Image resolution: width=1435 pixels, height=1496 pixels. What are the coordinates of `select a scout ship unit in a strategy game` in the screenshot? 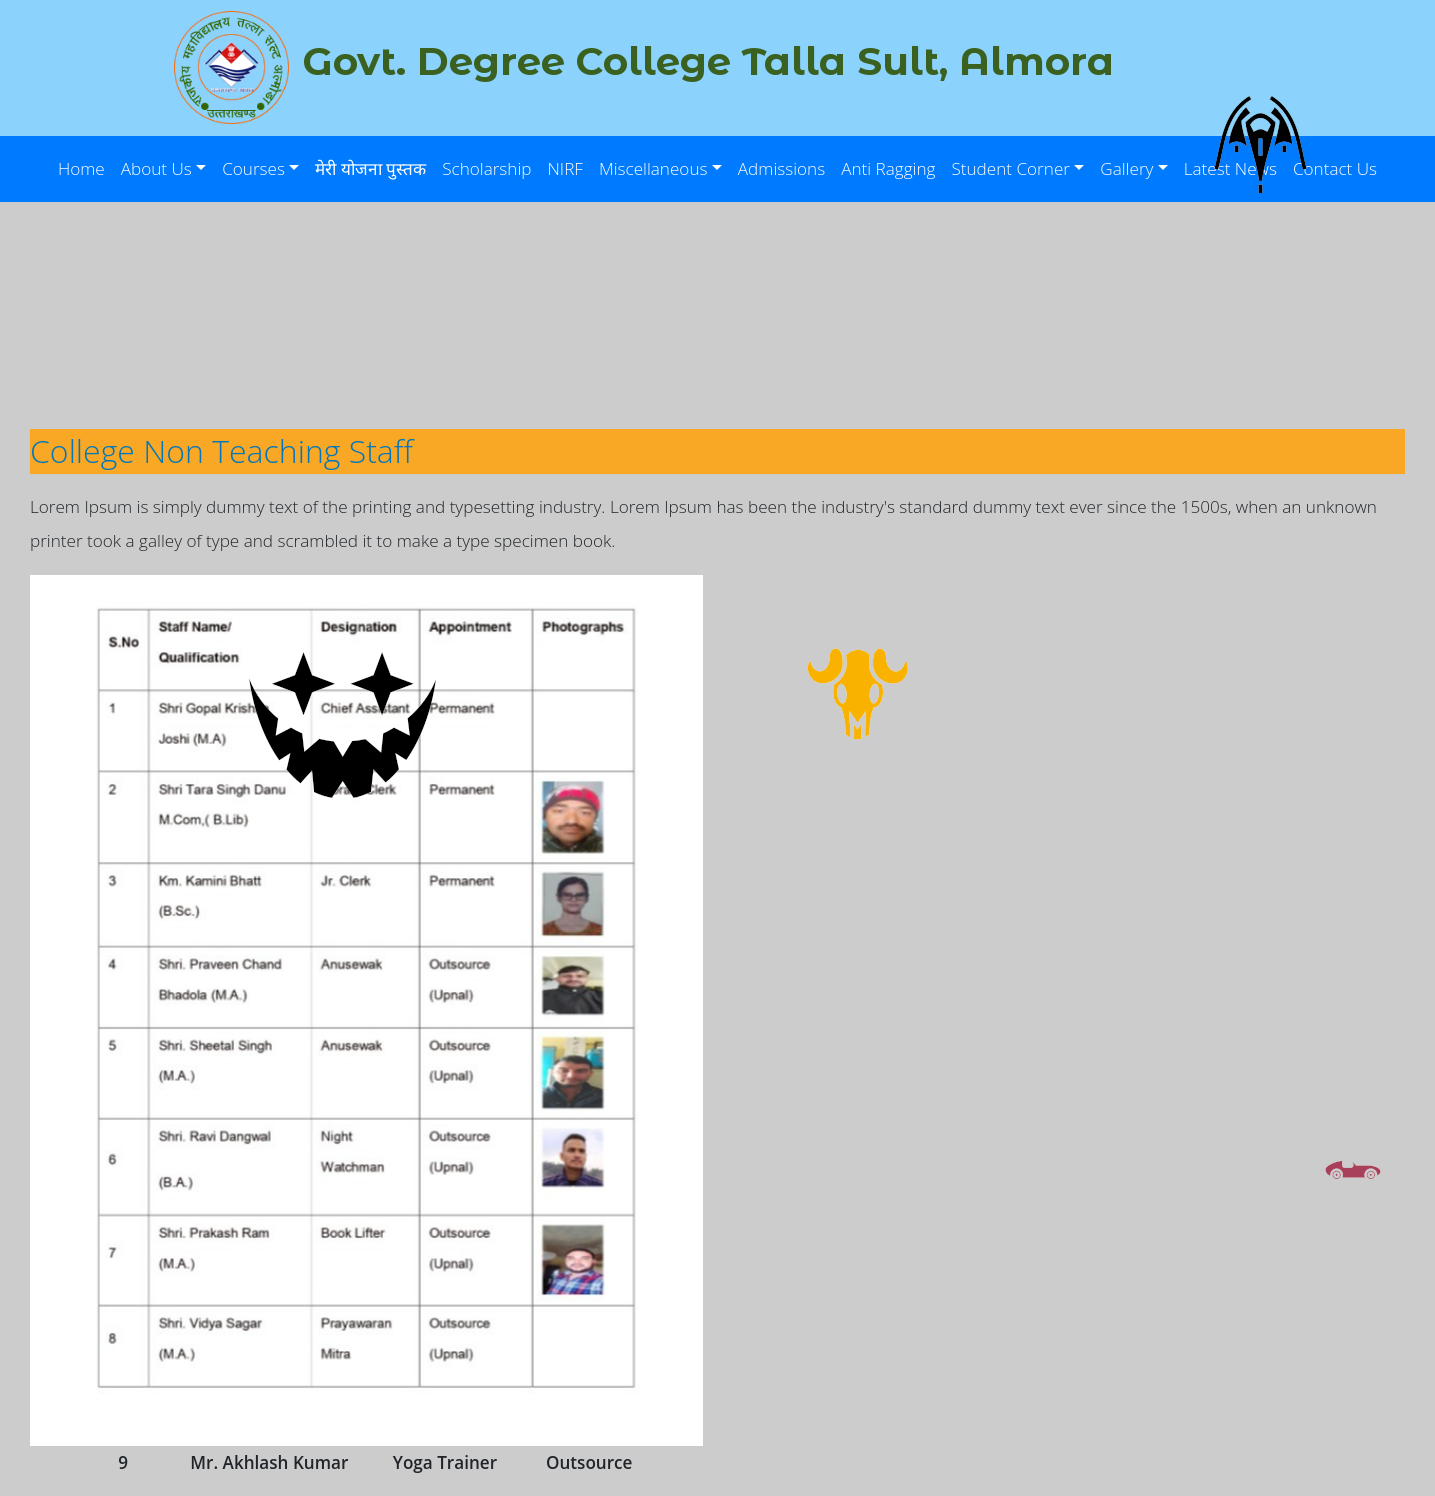 It's located at (1260, 144).